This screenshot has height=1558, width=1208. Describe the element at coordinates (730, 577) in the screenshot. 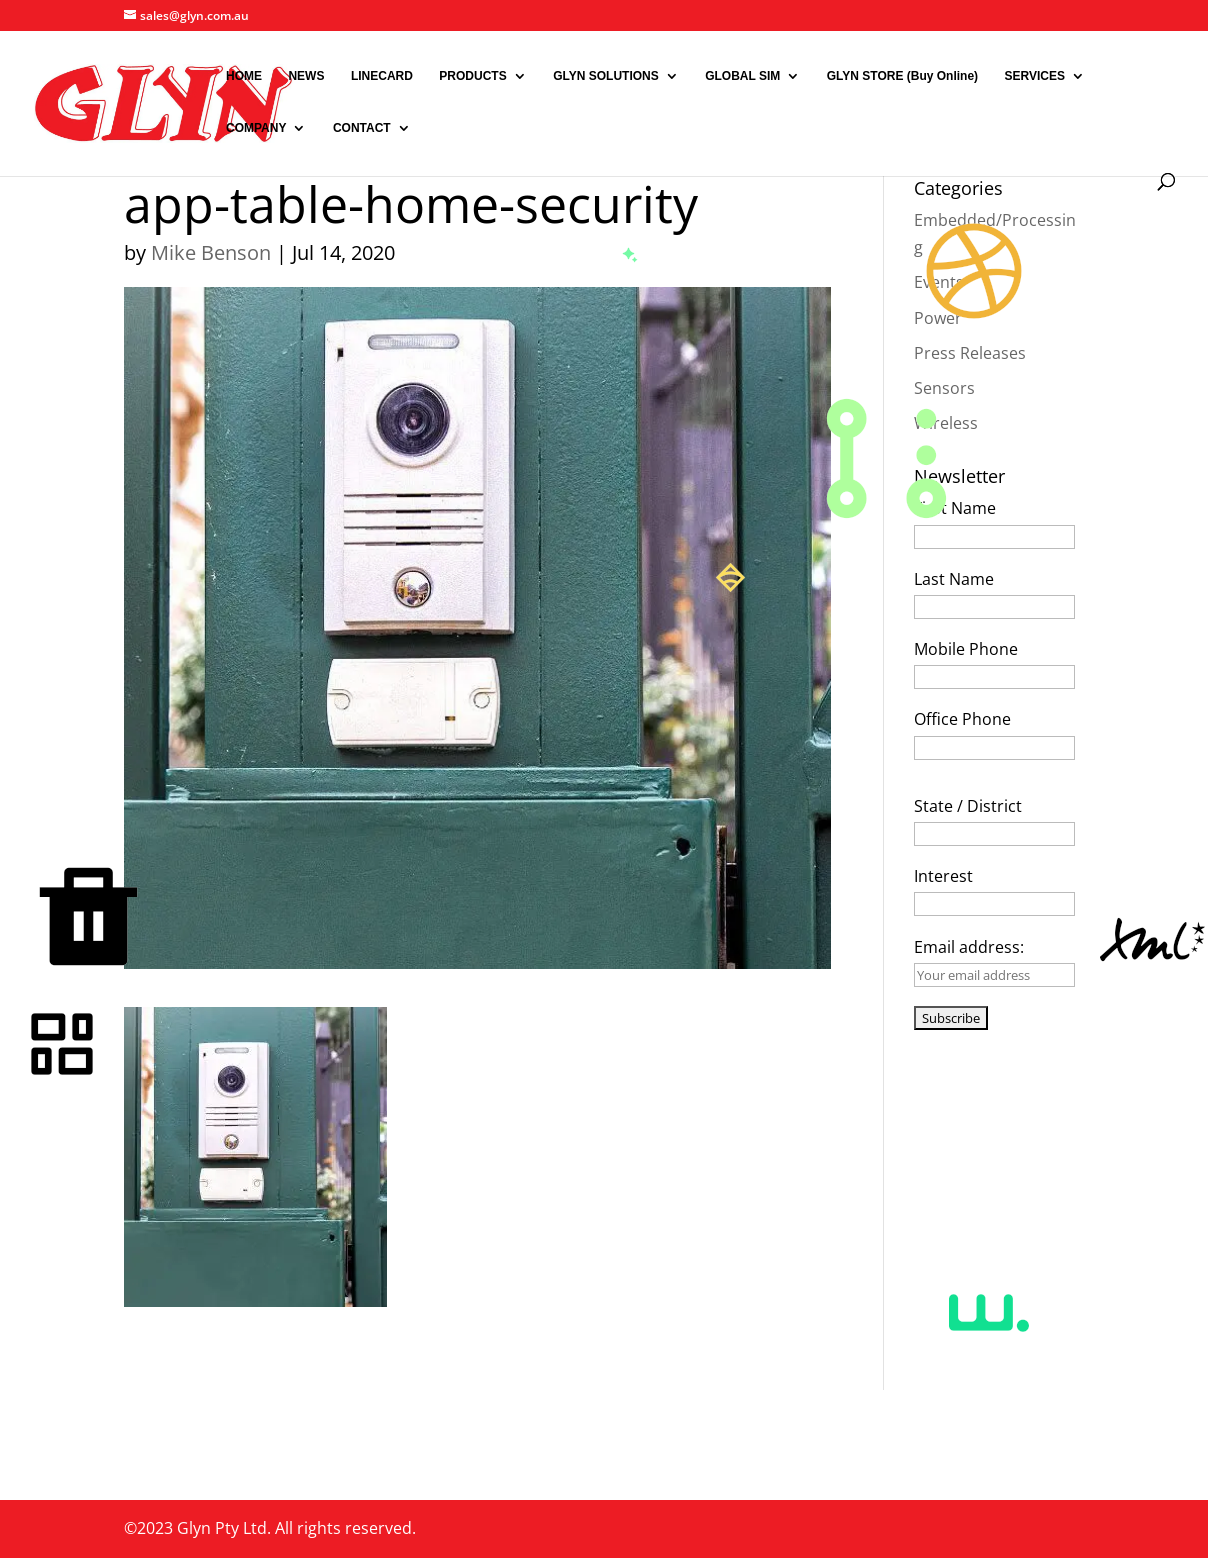

I see `sensu monitoring platform logo` at that location.